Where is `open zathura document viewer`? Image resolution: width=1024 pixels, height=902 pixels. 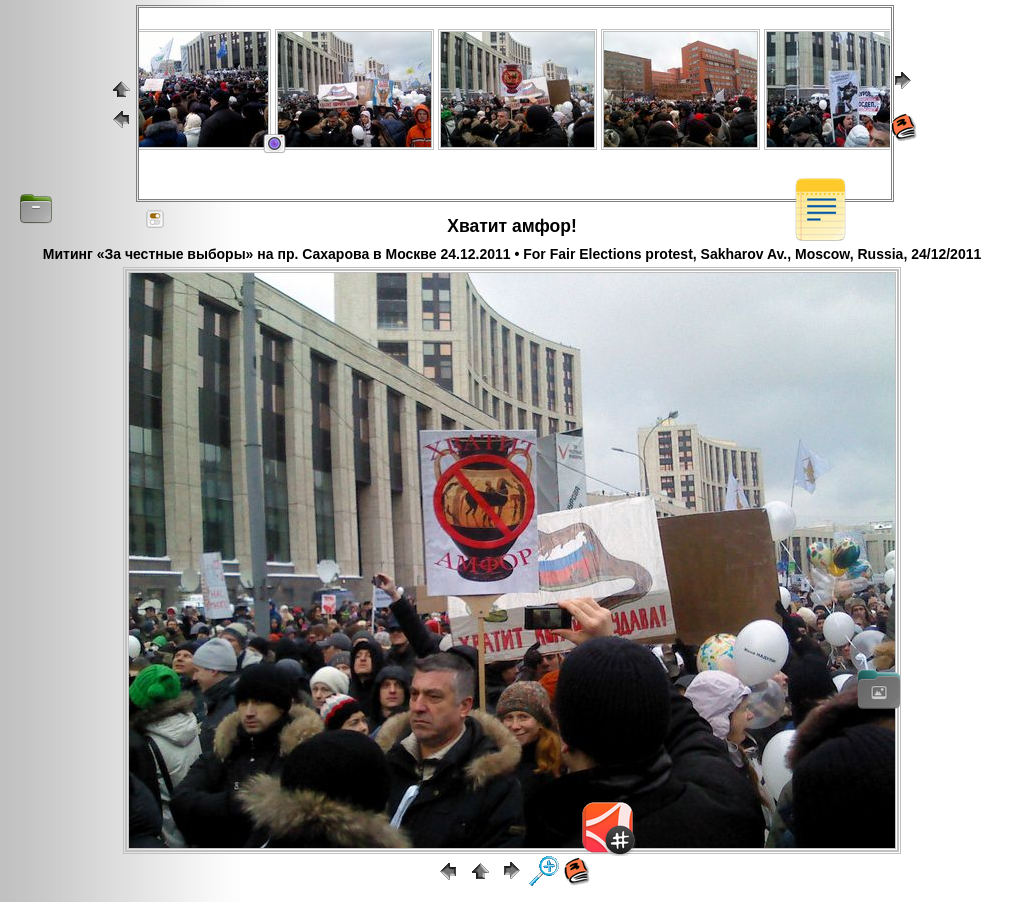
open zathura document viewer is located at coordinates (607, 827).